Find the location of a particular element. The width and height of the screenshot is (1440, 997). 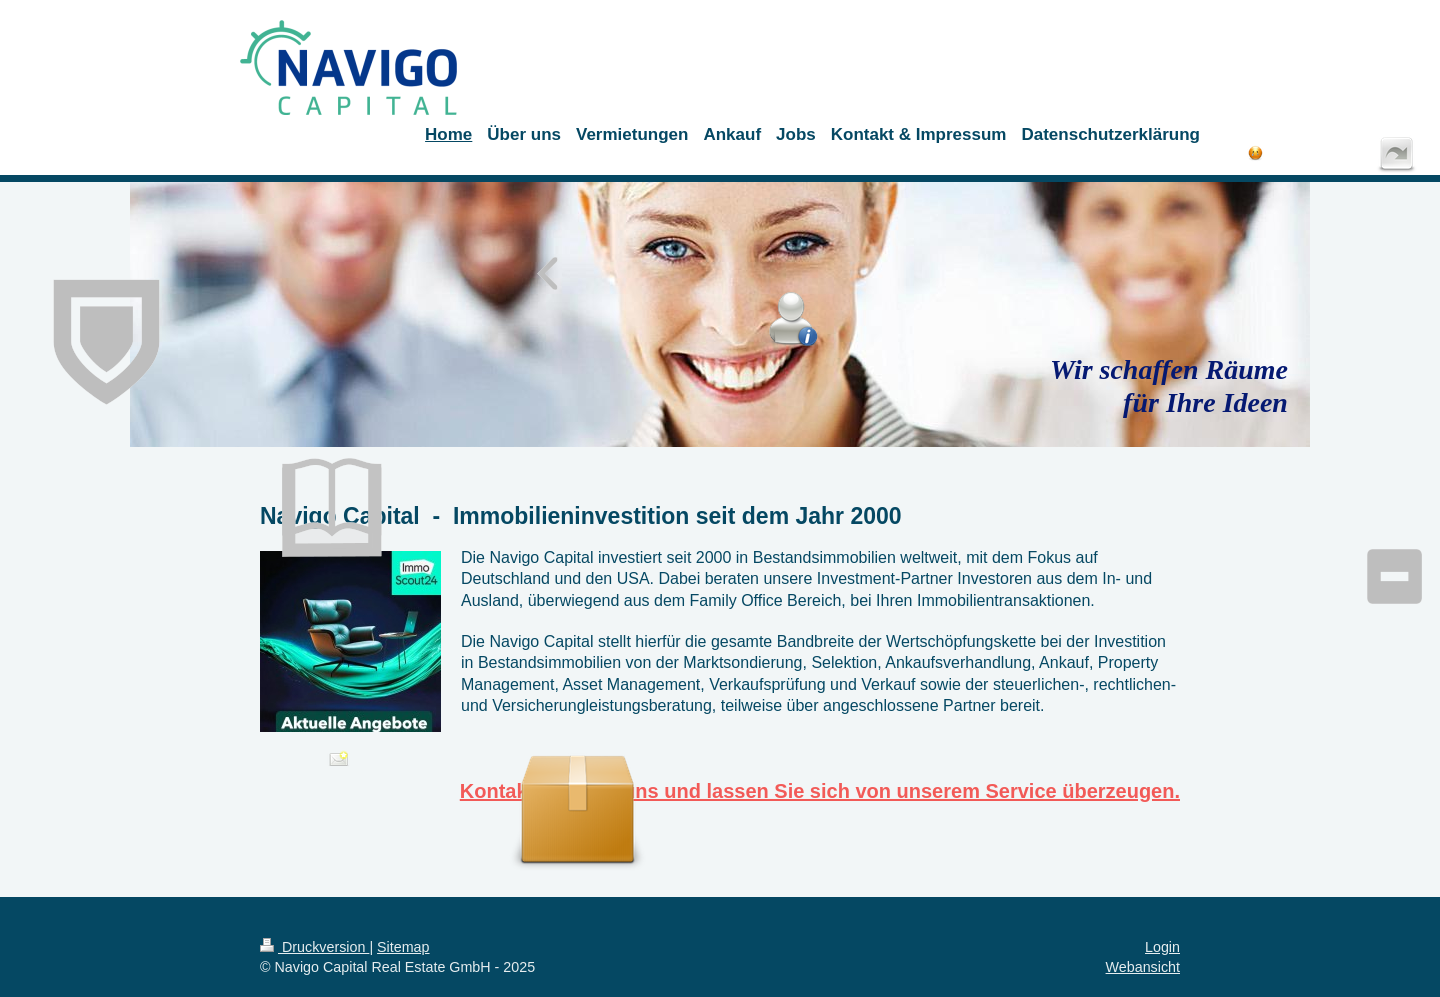

go back to the previous screen is located at coordinates (546, 273).